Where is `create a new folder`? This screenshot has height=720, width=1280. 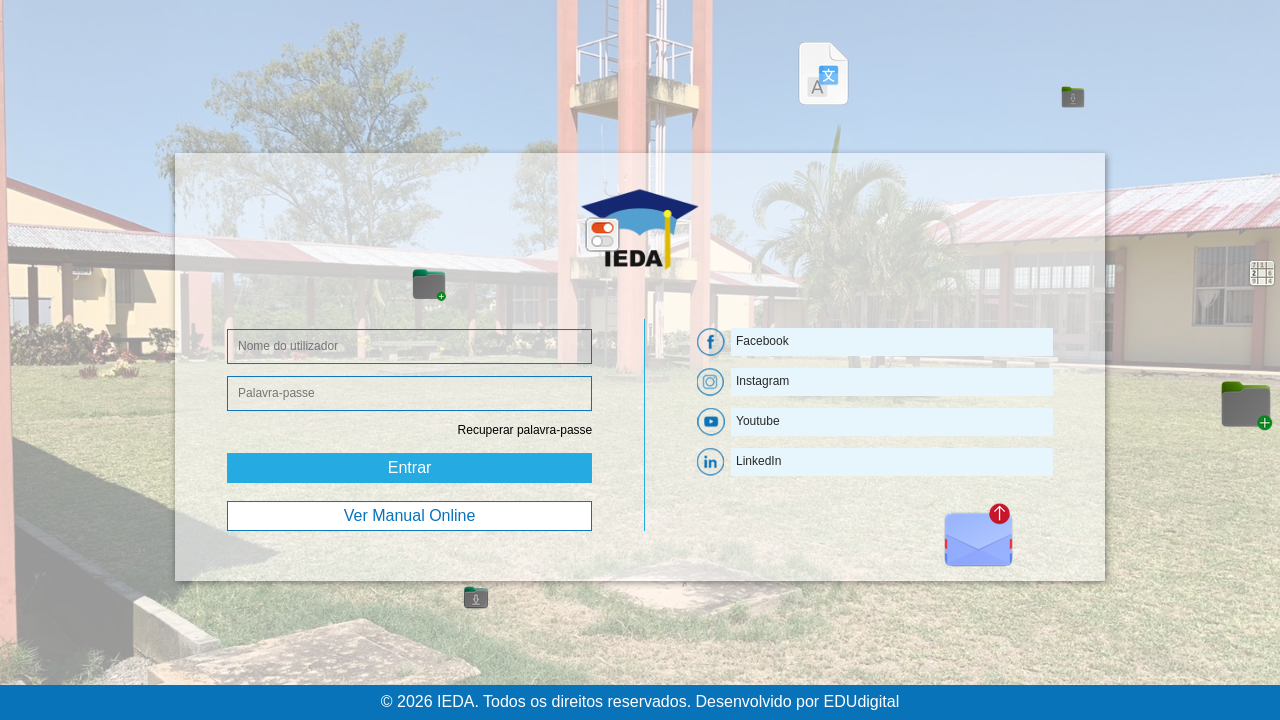
create a new folder is located at coordinates (429, 284).